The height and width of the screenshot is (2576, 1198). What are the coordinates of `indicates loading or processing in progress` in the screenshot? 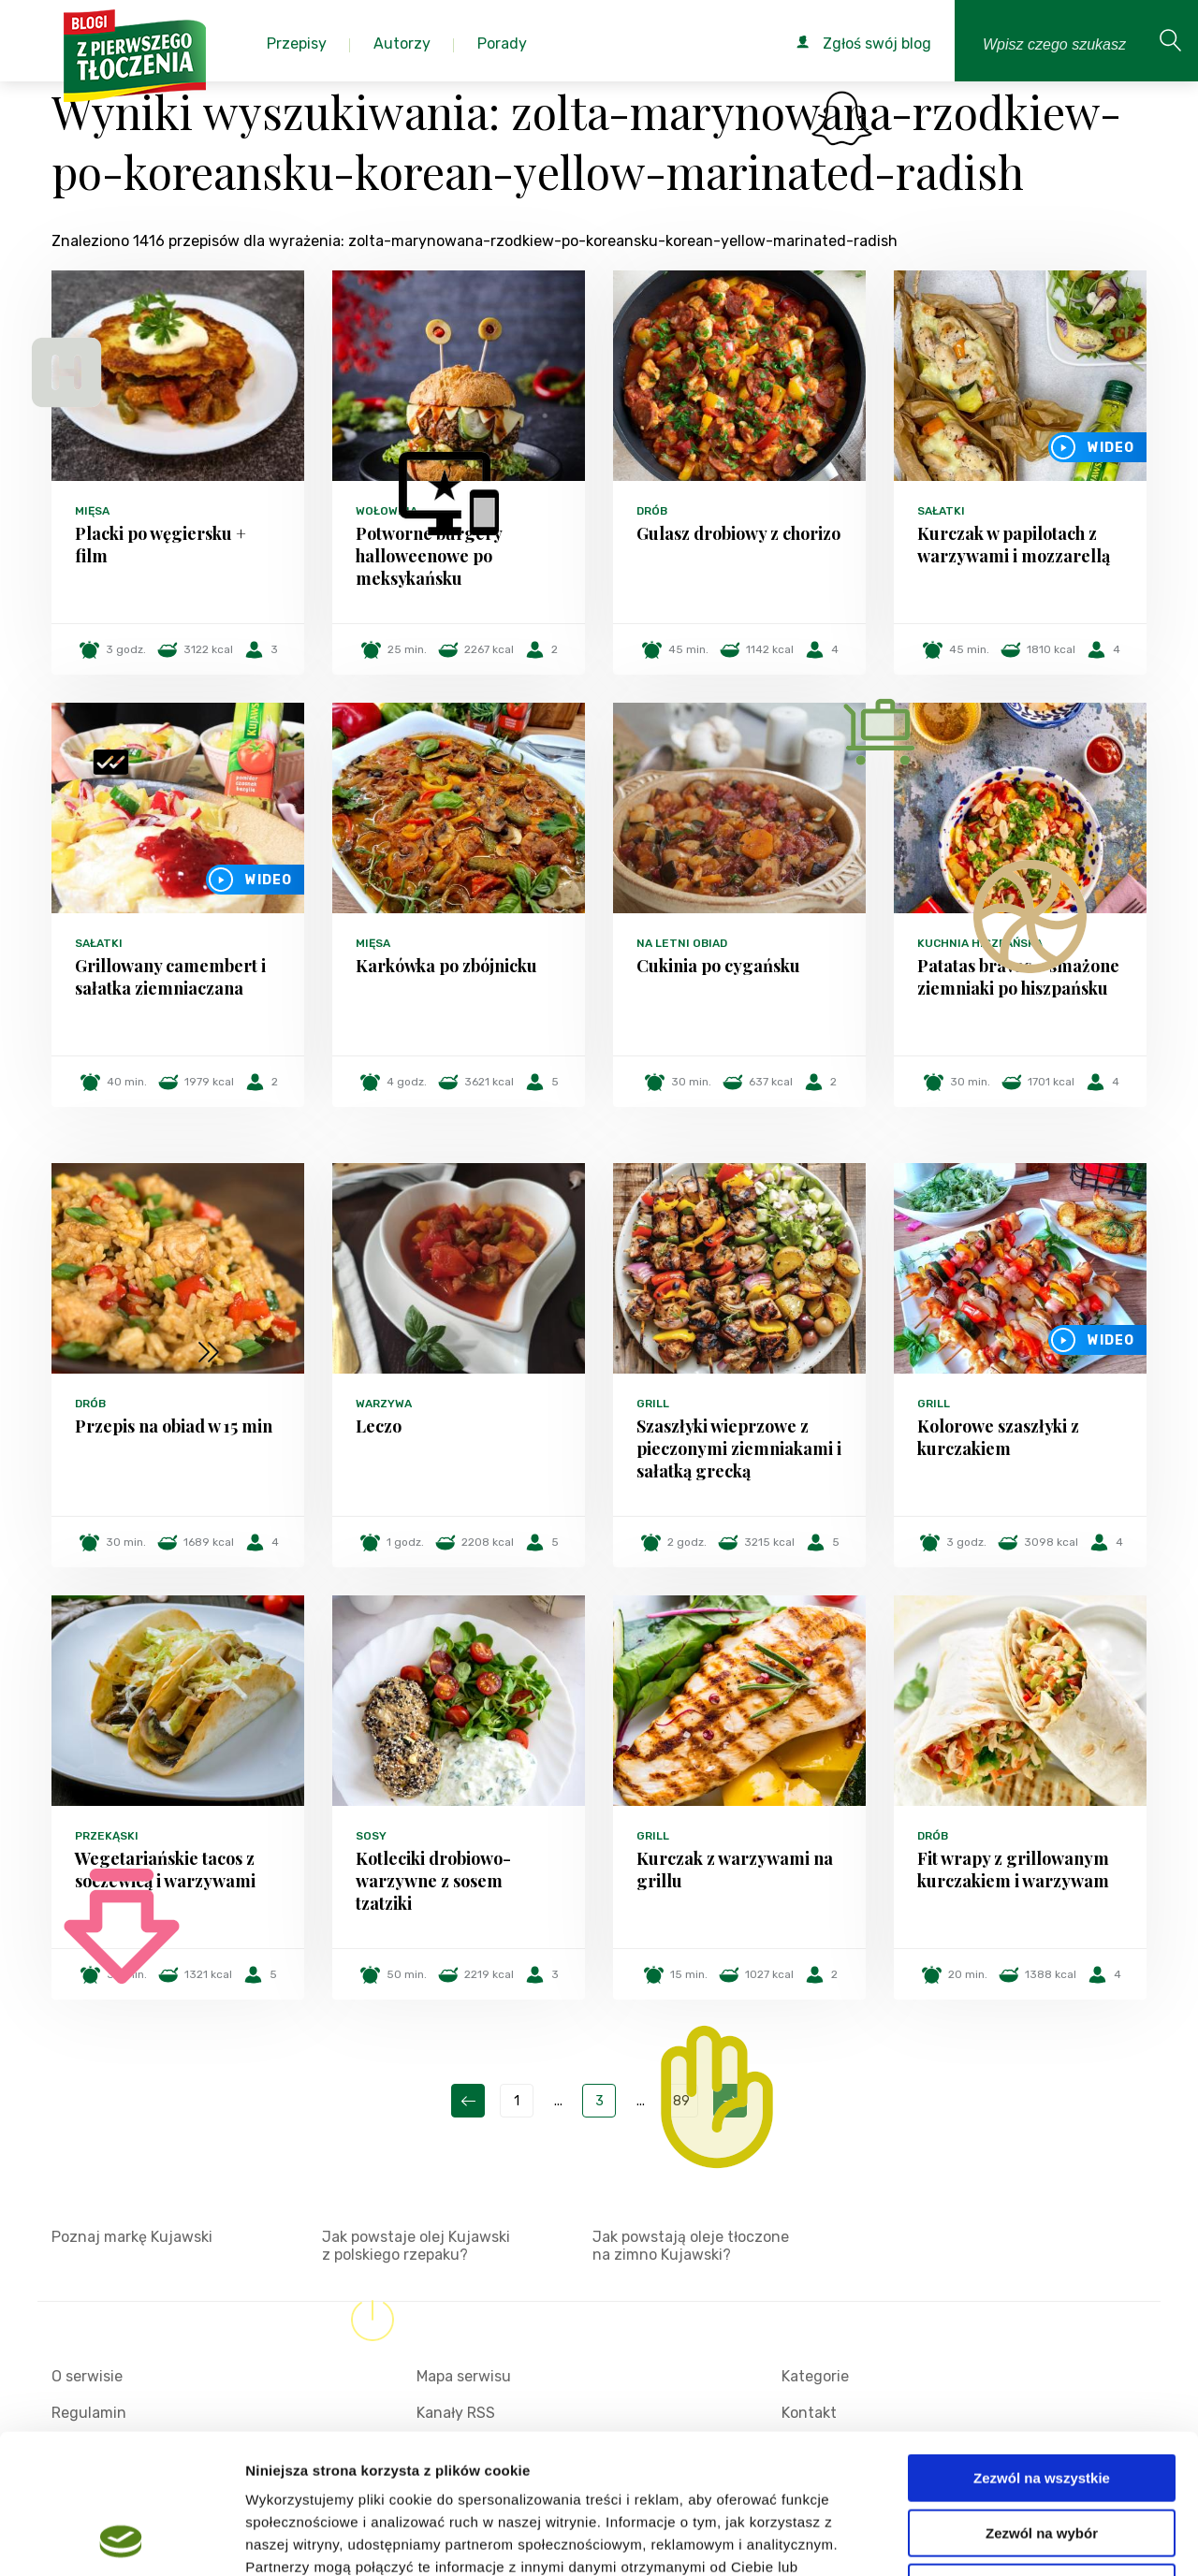 It's located at (1030, 916).